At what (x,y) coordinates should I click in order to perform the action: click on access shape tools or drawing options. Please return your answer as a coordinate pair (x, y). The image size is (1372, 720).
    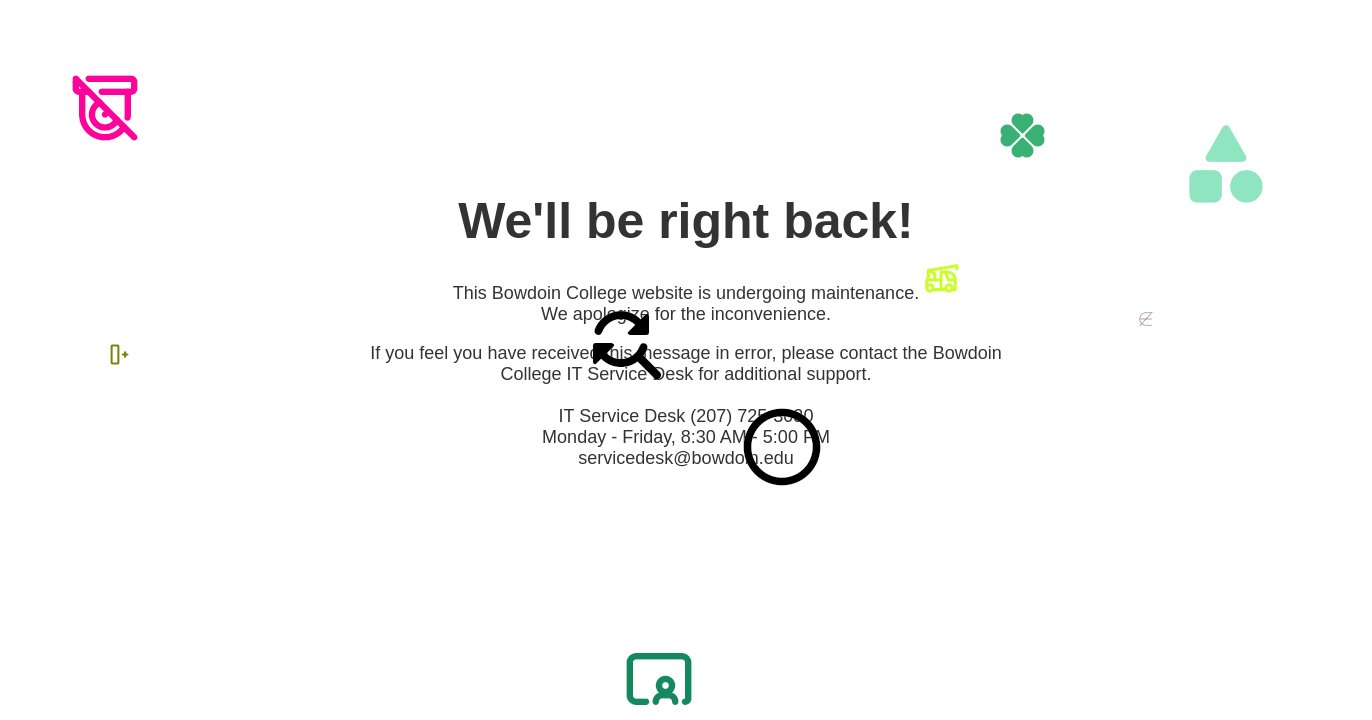
    Looking at the image, I should click on (1226, 166).